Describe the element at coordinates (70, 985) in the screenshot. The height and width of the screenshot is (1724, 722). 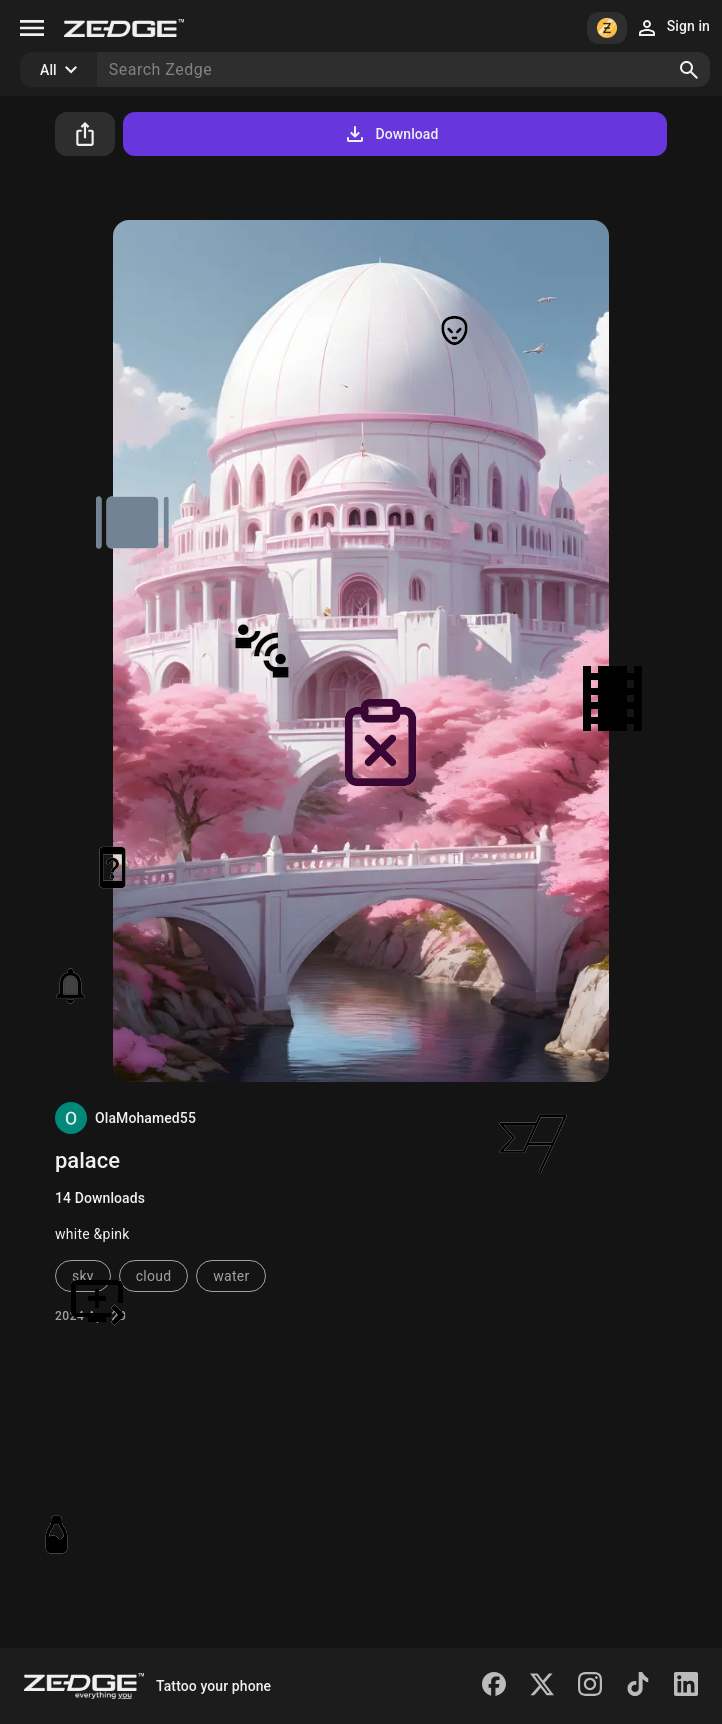
I see `view your notifications` at that location.